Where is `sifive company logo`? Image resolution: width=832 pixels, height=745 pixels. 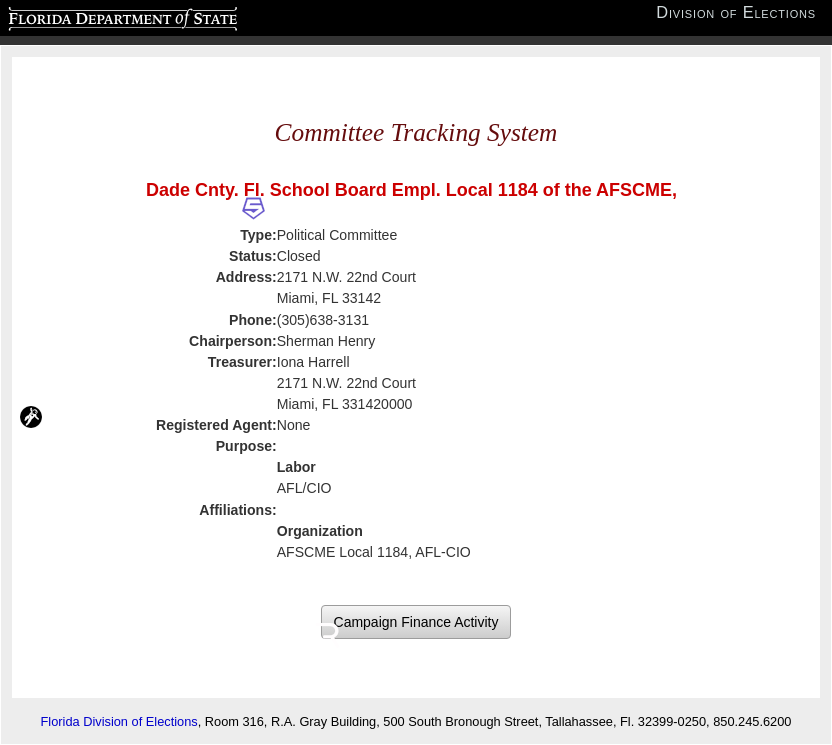
sifive company logo is located at coordinates (253, 208).